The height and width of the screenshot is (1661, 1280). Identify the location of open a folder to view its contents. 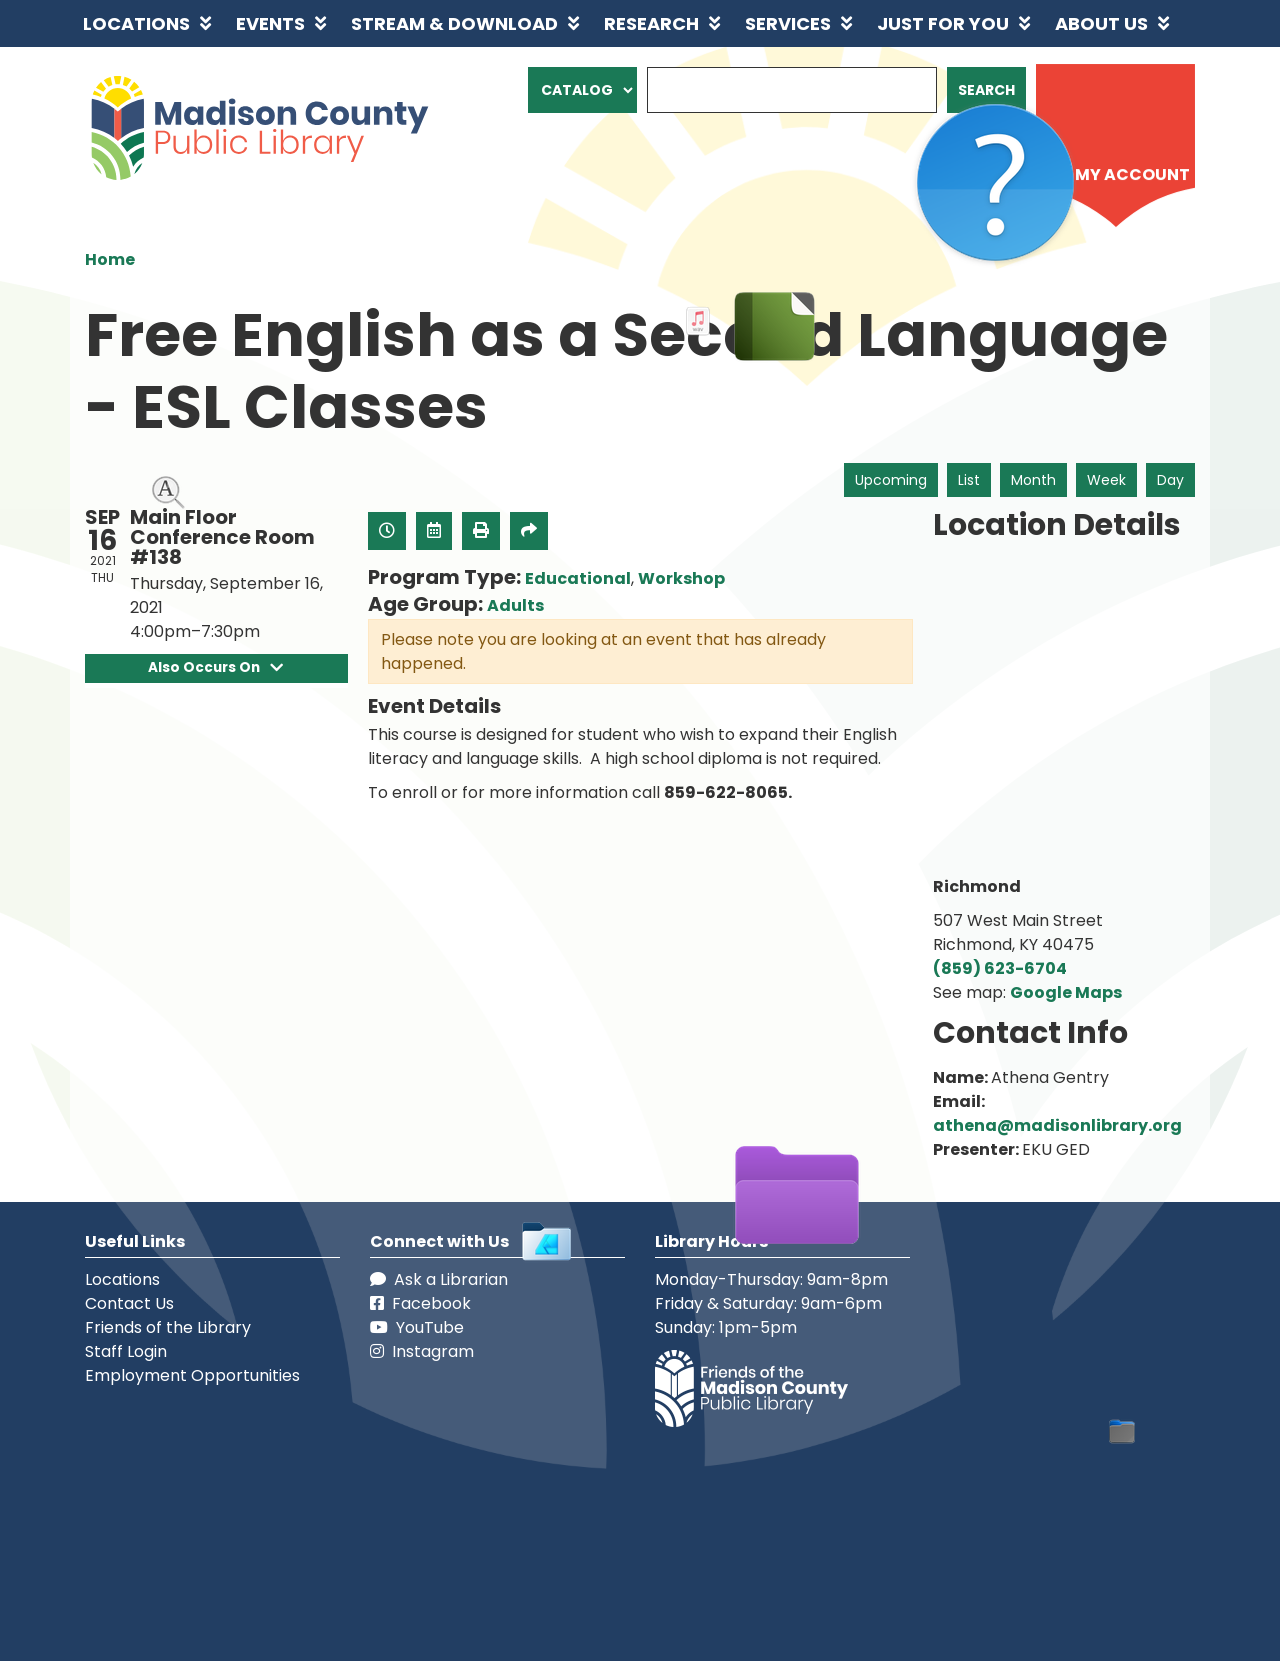
(1122, 1431).